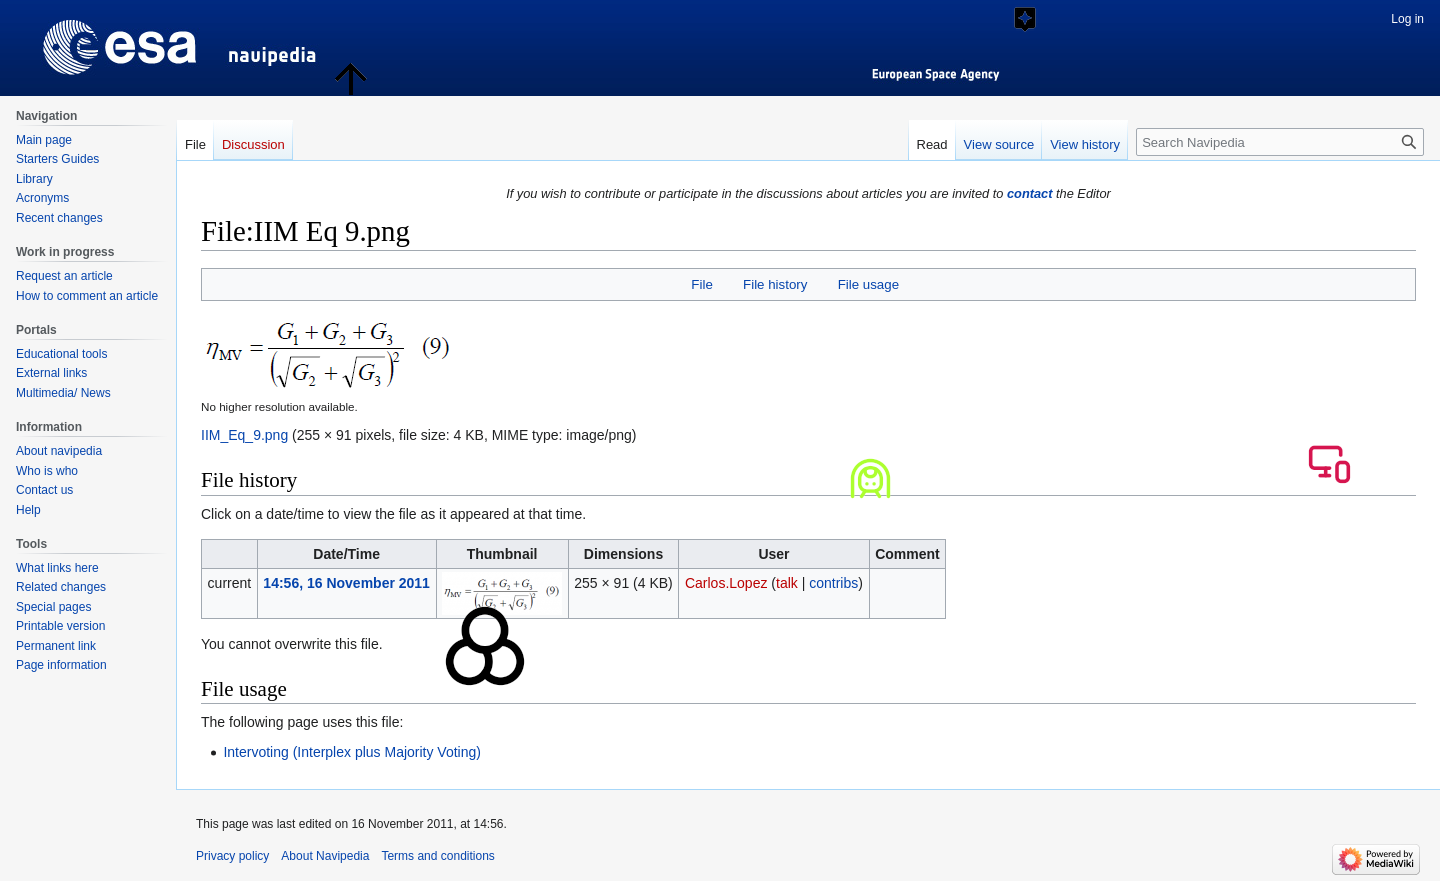 This screenshot has height=881, width=1440. I want to click on access AI assistant or smart suggestions, so click(1025, 19).